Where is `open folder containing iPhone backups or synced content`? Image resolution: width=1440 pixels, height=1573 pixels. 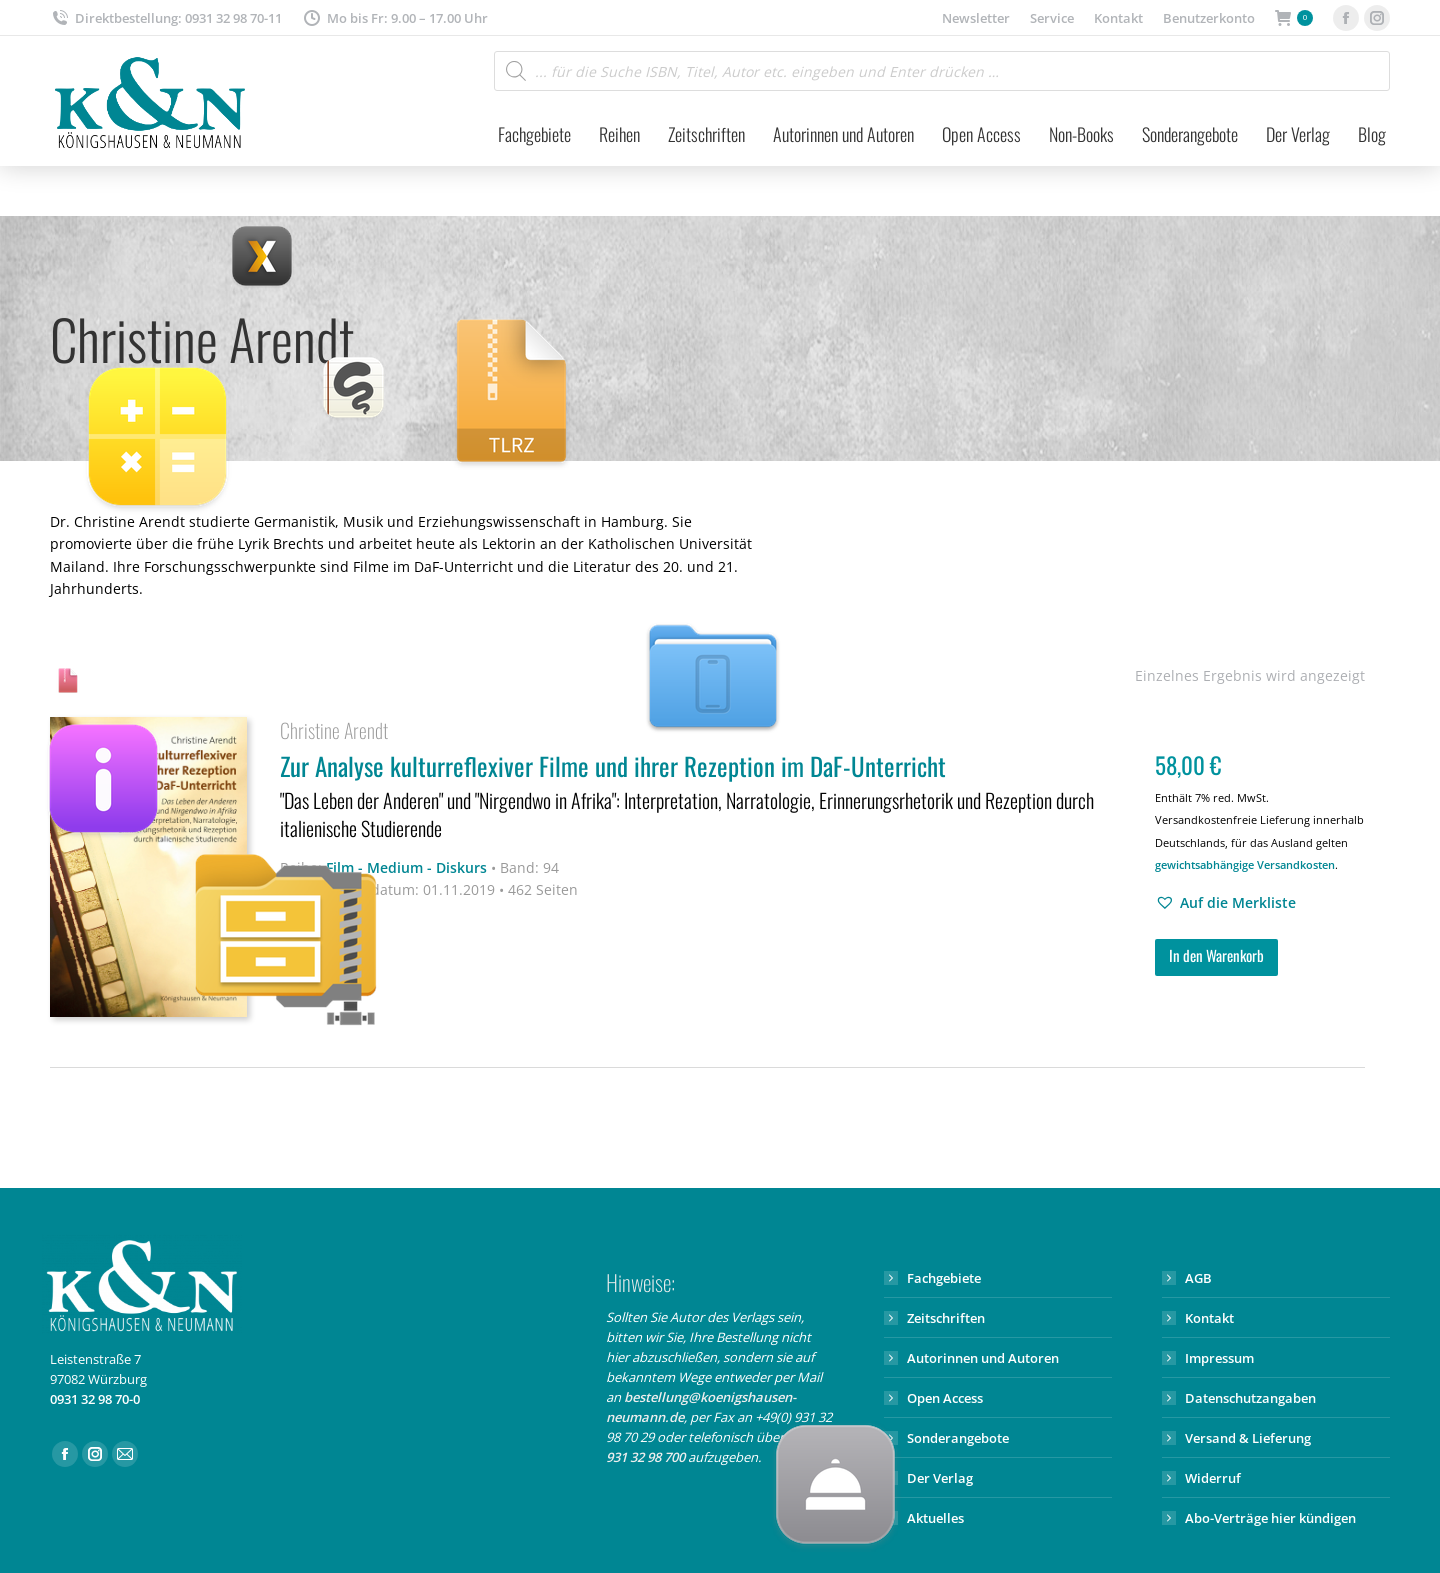
open folder containing iPhone backups or synced content is located at coordinates (713, 676).